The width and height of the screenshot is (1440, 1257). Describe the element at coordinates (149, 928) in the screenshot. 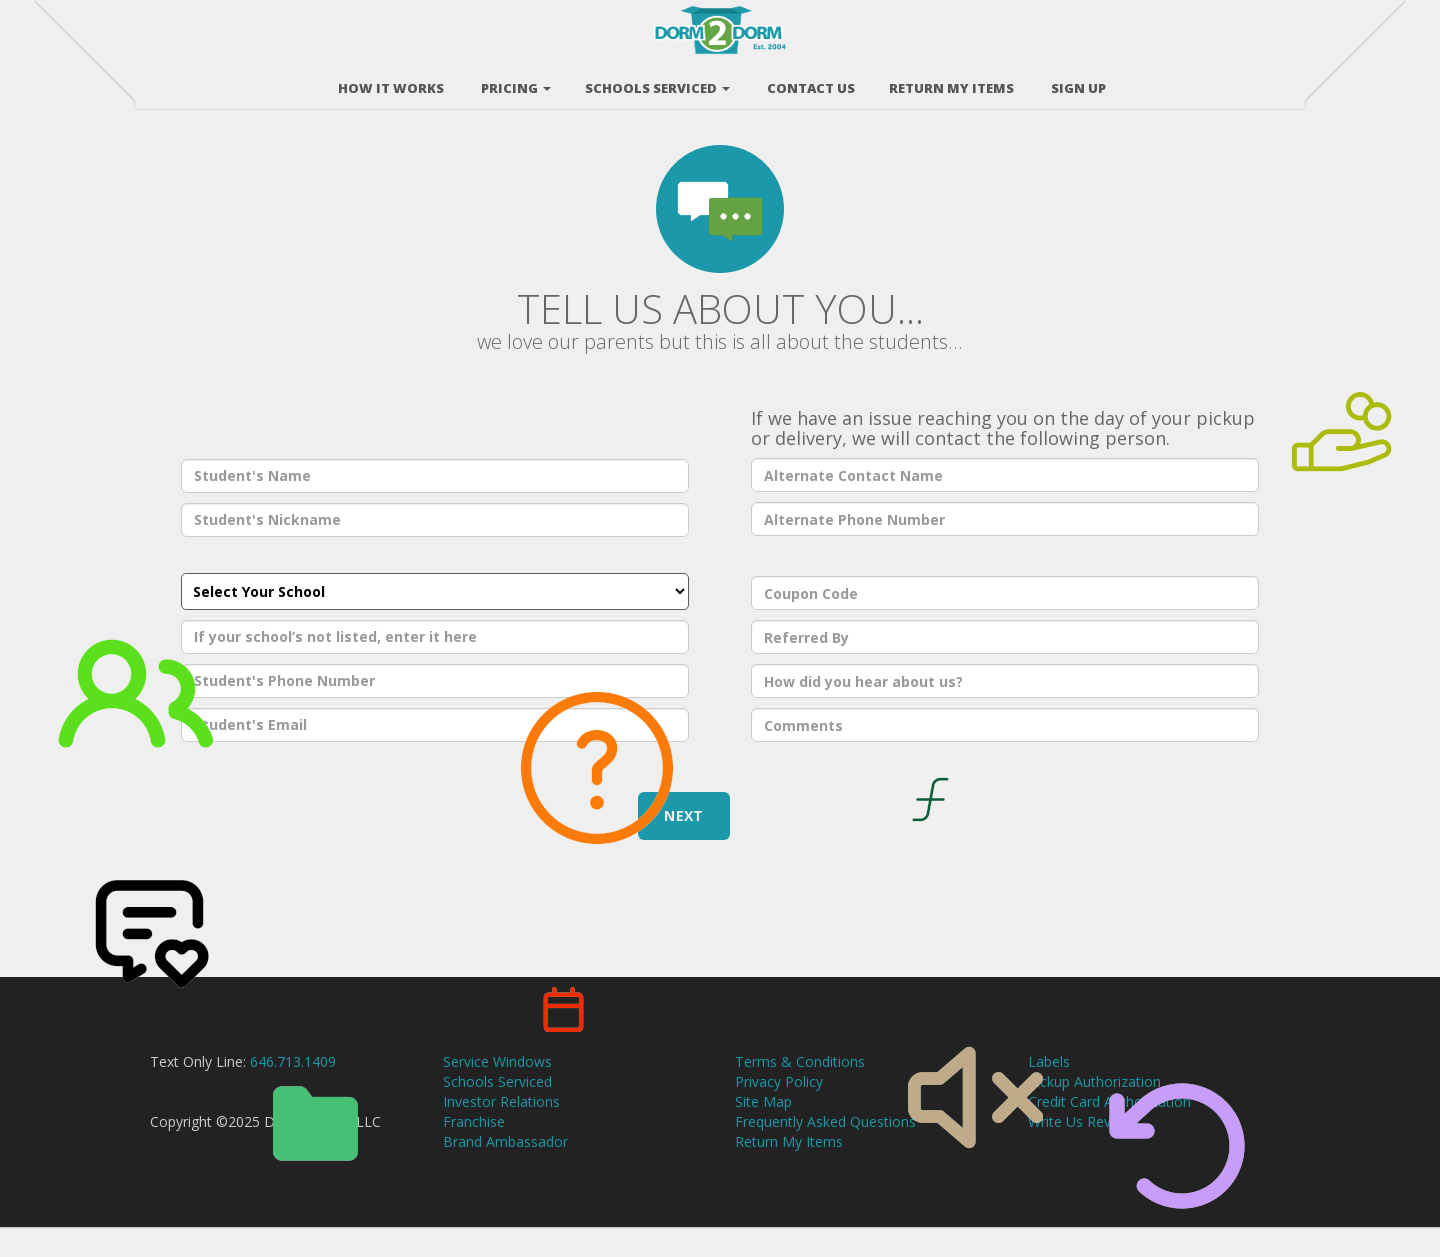

I see `view liked or favorited messages` at that location.